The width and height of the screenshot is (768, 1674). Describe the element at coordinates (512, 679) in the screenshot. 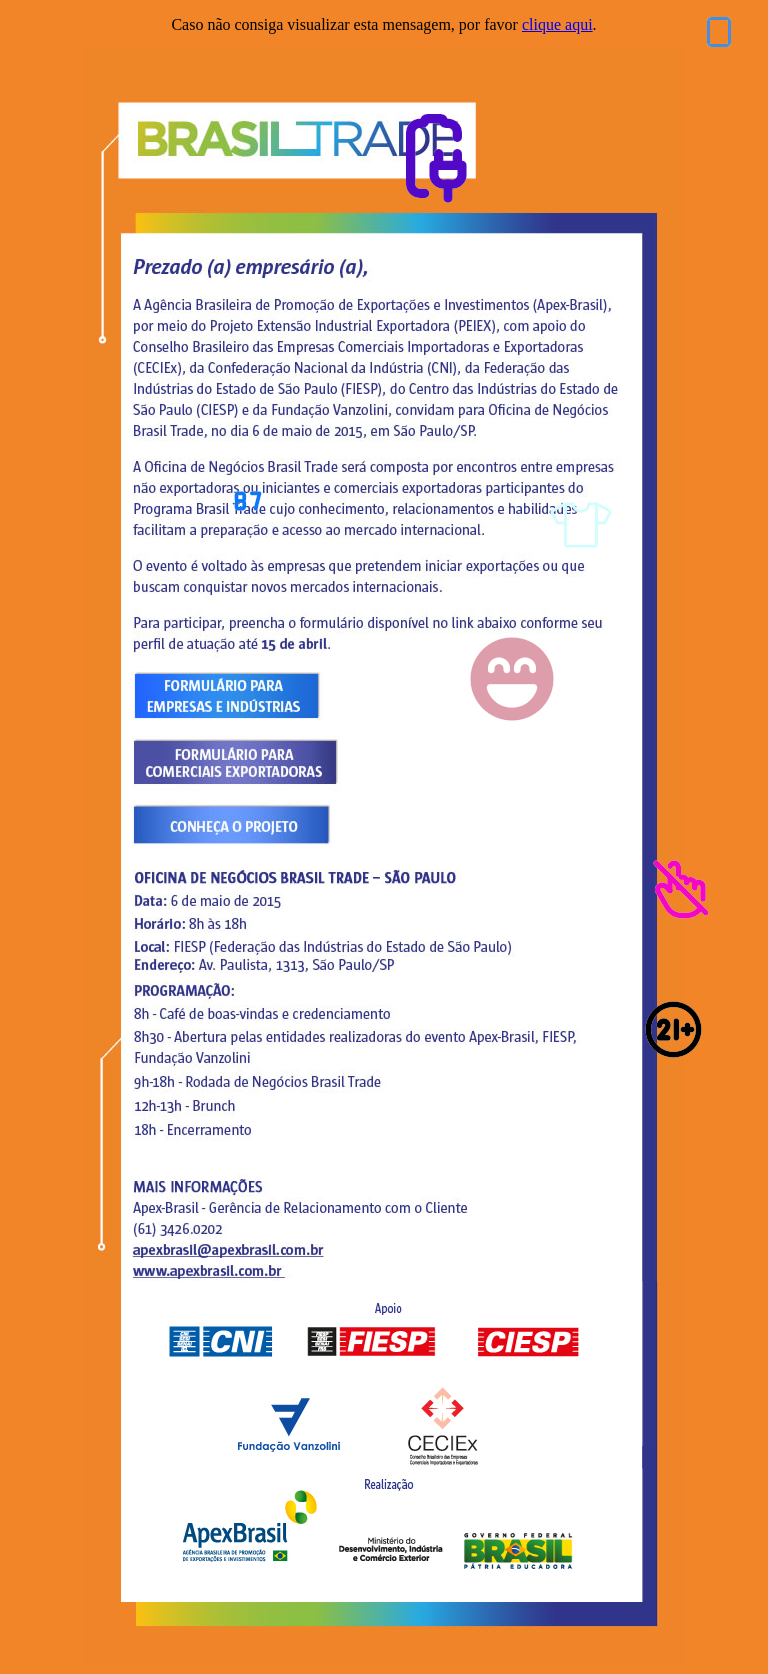

I see `add a reaction to a message` at that location.